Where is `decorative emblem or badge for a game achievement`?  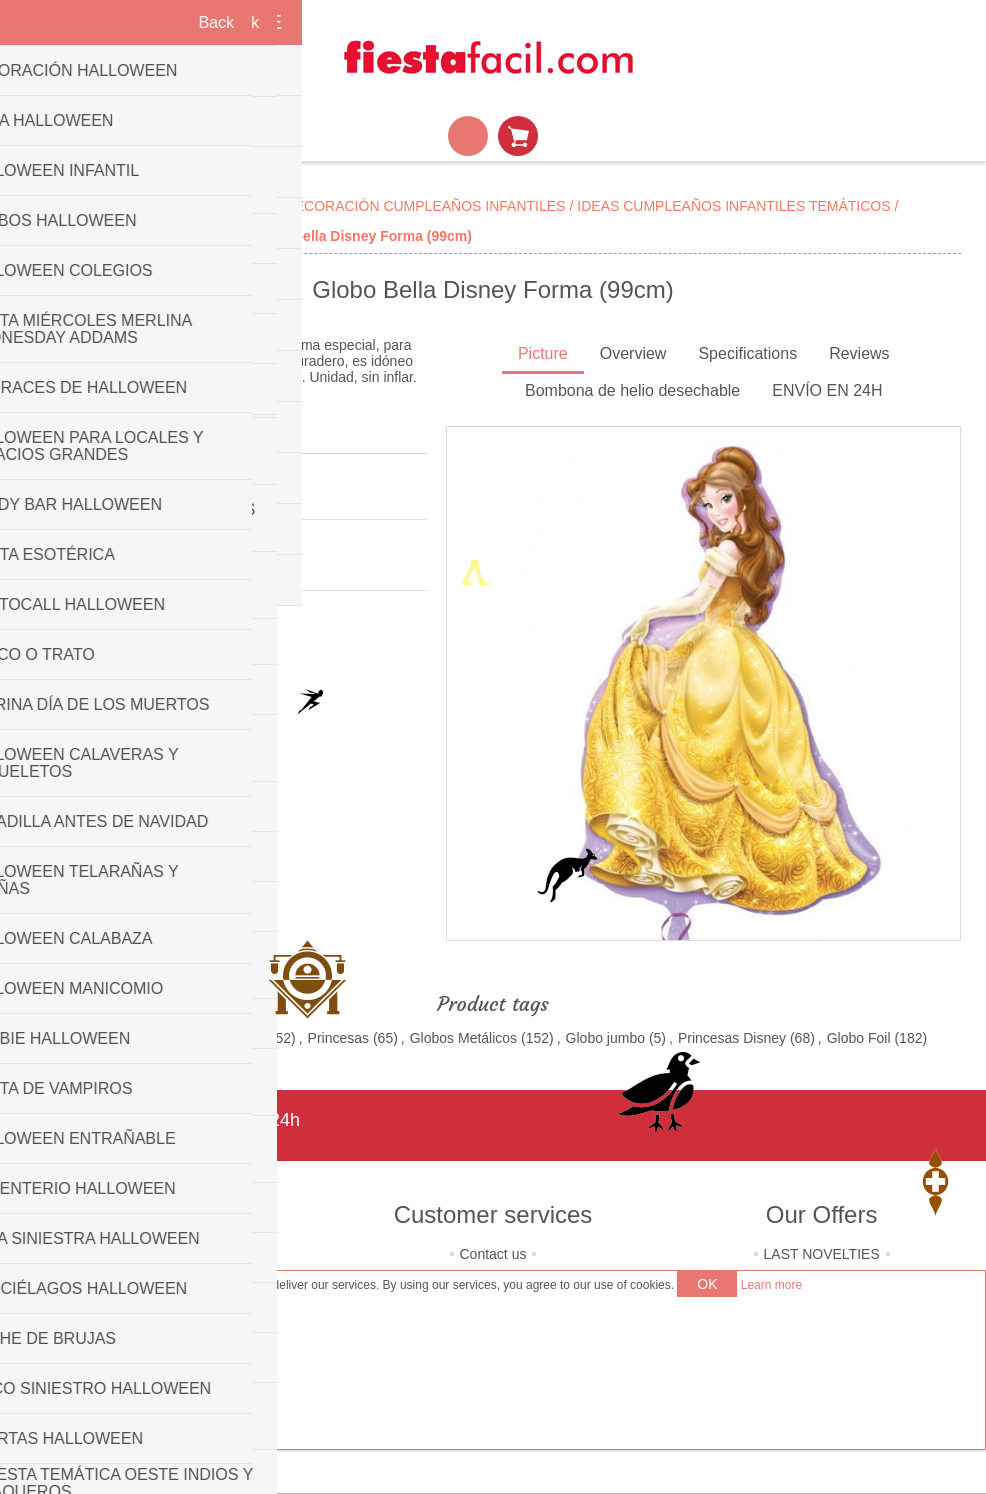 decorative emblem or badge for a game achievement is located at coordinates (307, 979).